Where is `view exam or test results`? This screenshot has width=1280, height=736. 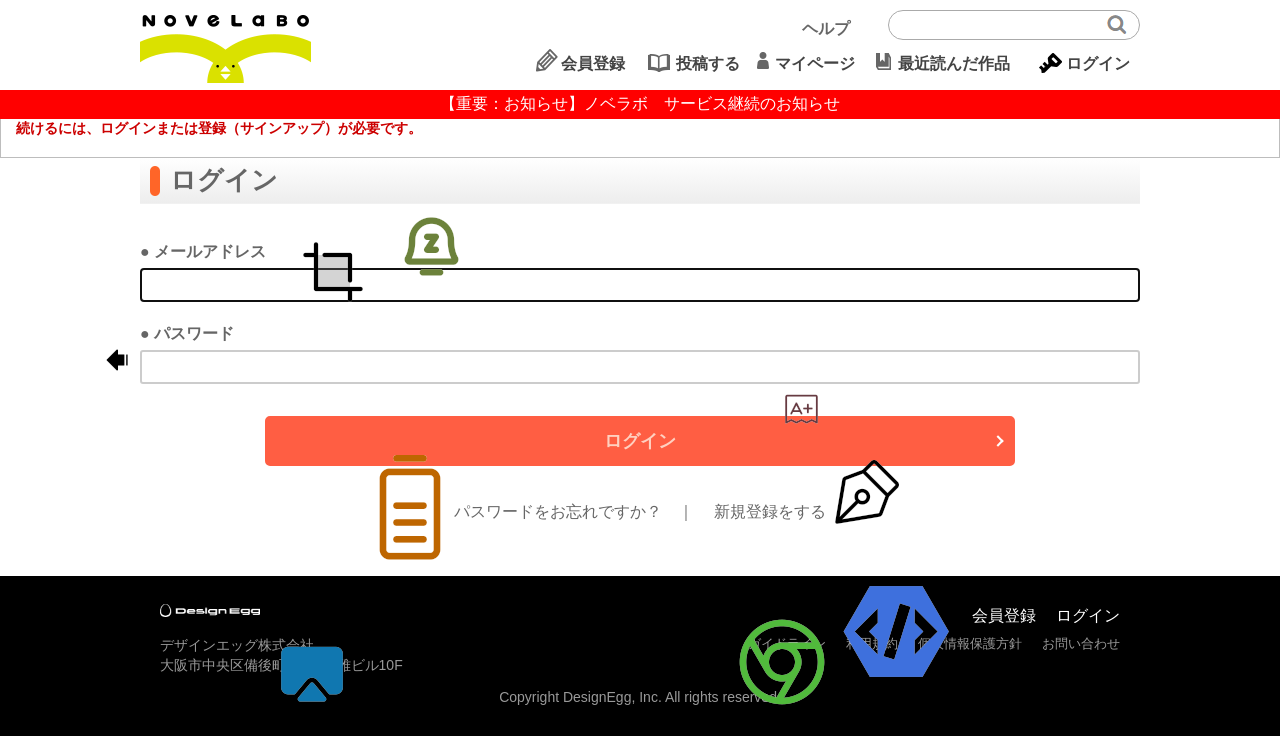 view exam or test results is located at coordinates (801, 408).